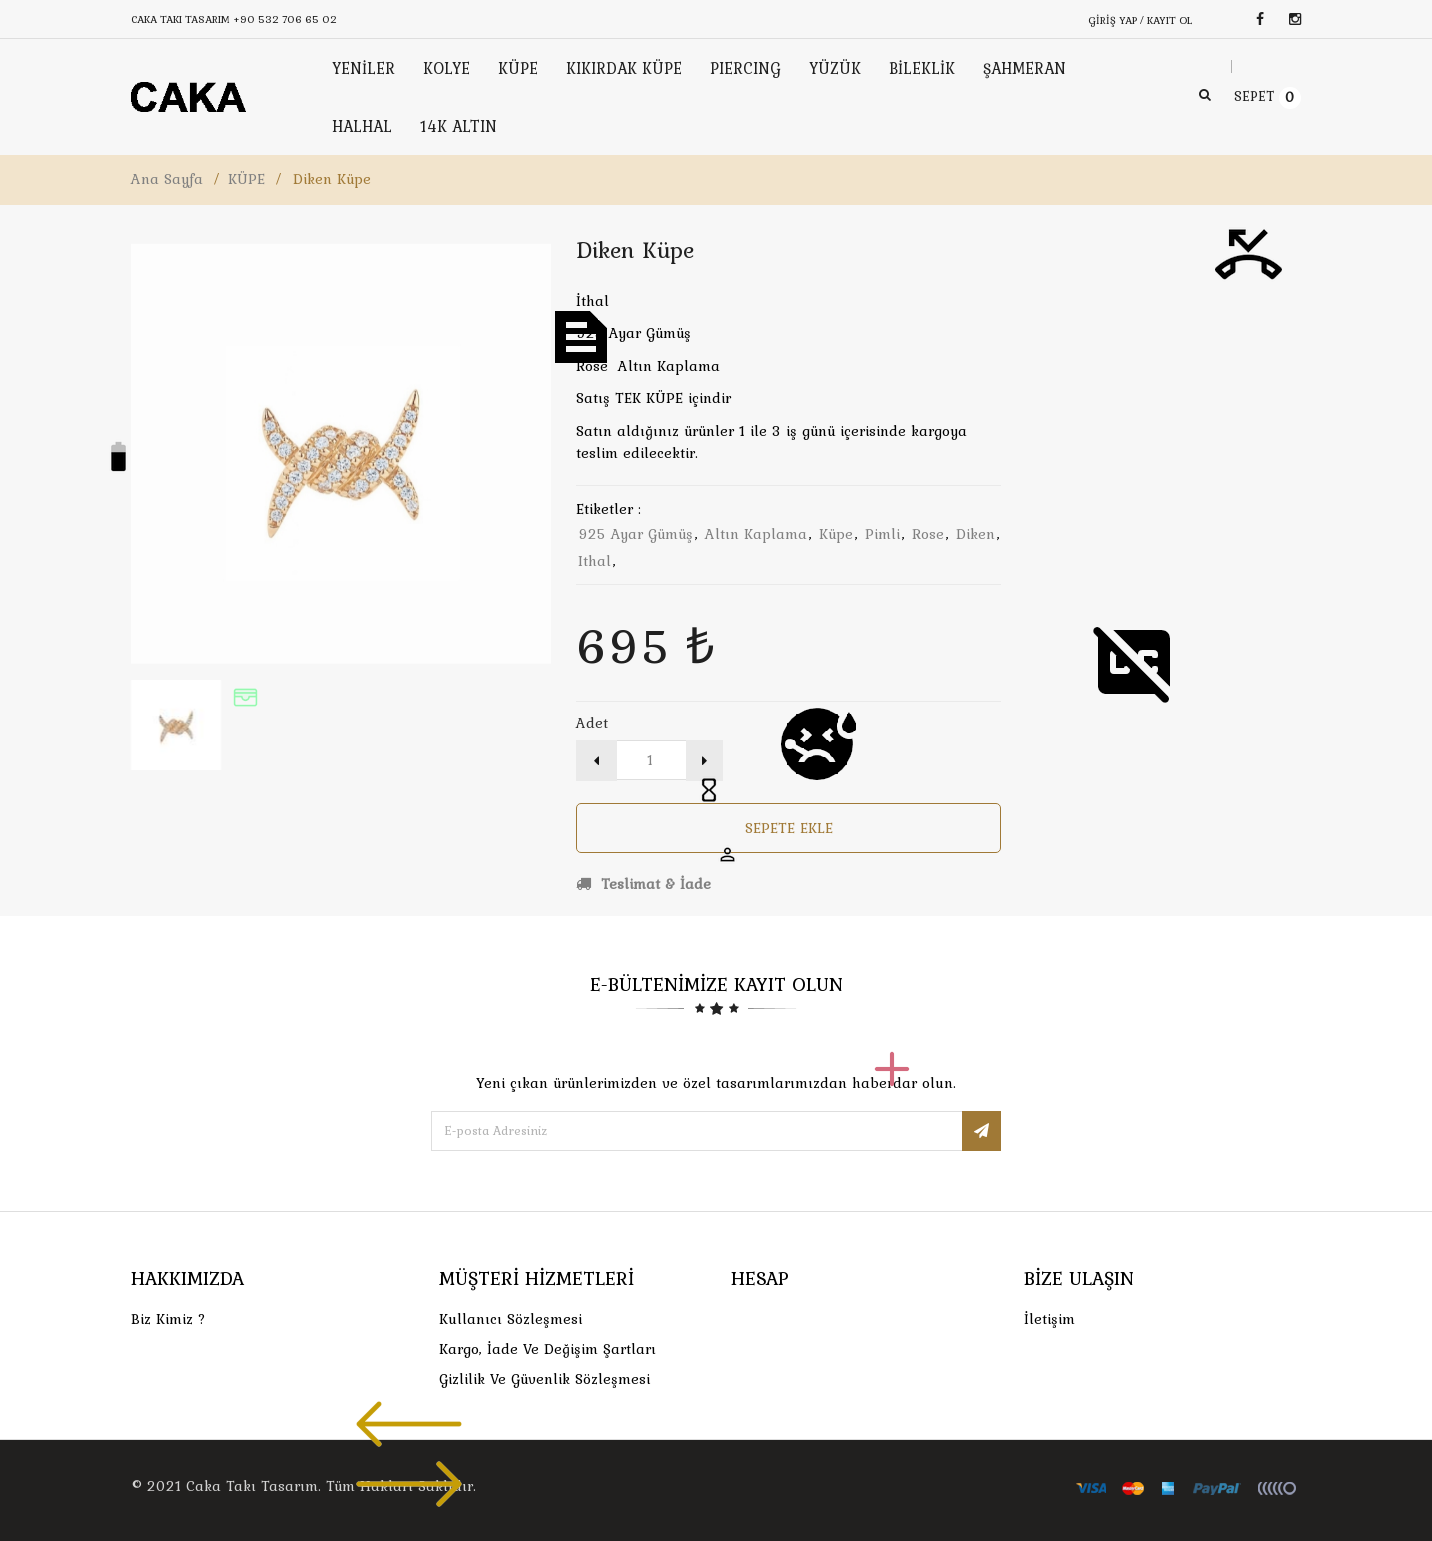 This screenshot has width=1432, height=1541. What do you see at coordinates (1134, 662) in the screenshot?
I see `closed captions are disabled` at bounding box center [1134, 662].